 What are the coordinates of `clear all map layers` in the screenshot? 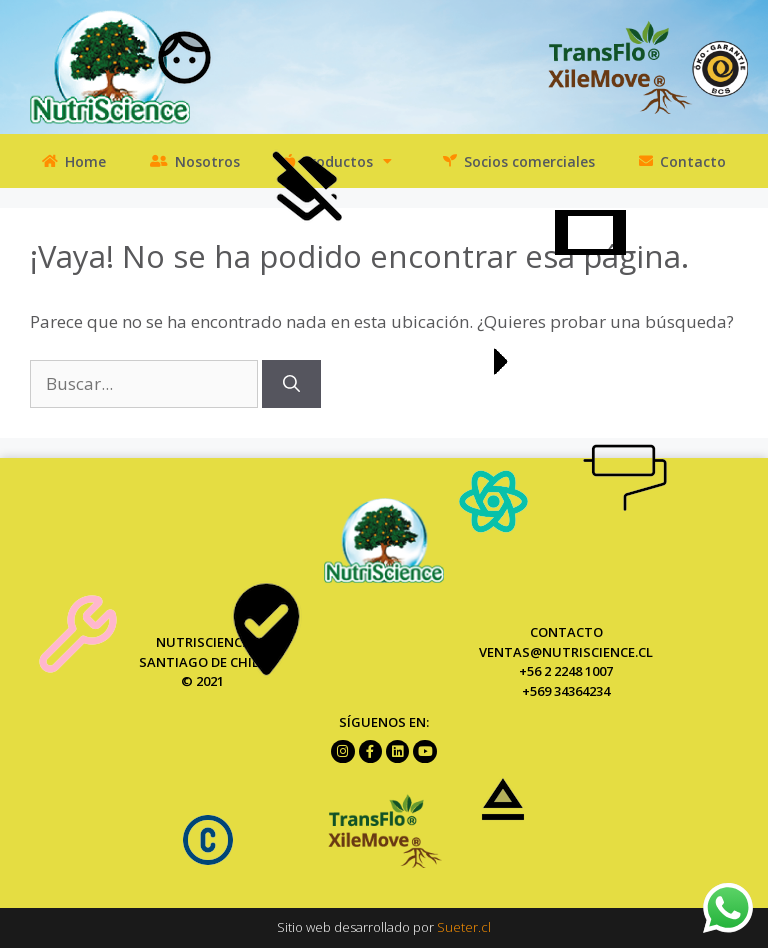 It's located at (307, 190).